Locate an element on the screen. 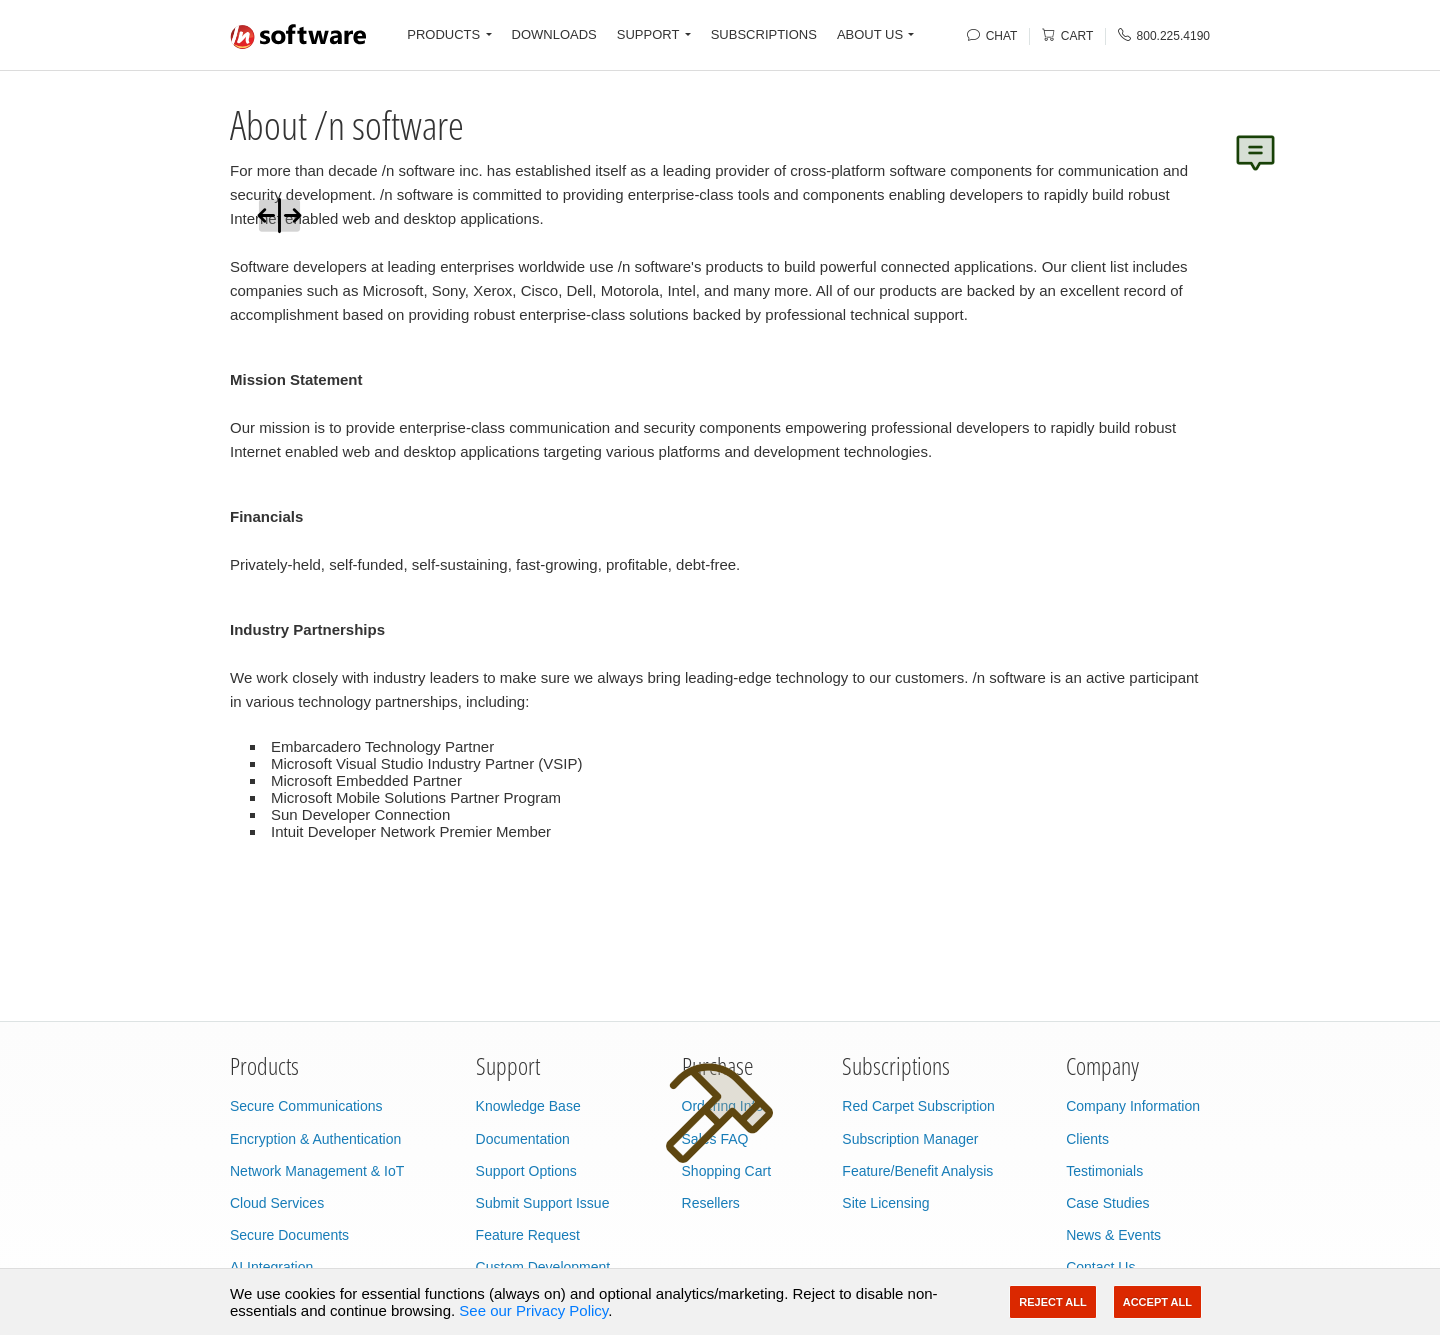 Image resolution: width=1440 pixels, height=1335 pixels. expand content horizontally is located at coordinates (279, 215).